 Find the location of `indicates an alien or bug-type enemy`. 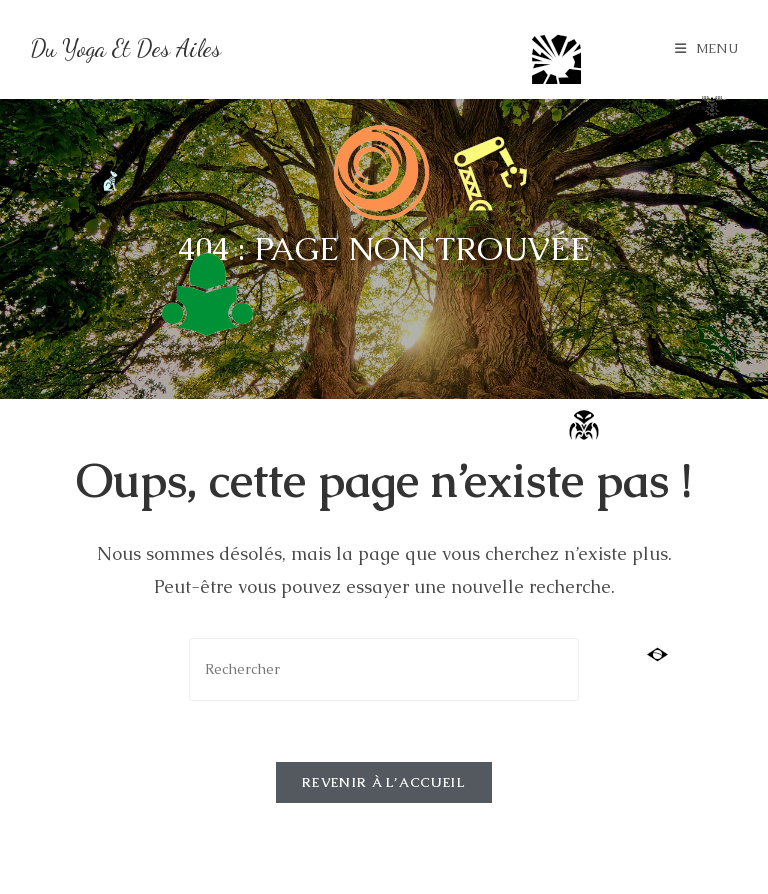

indicates an alien or bug-type enemy is located at coordinates (584, 425).